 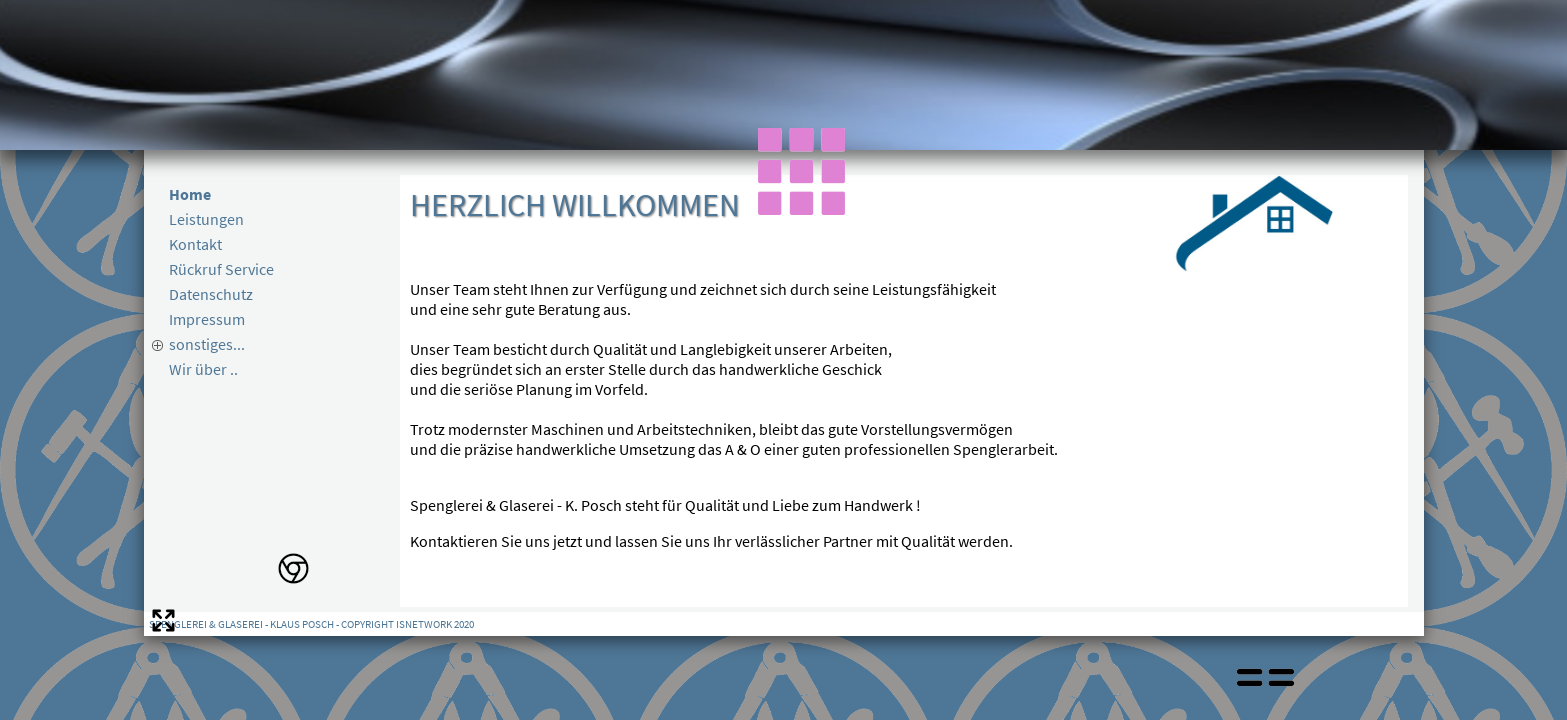 What do you see at coordinates (293, 568) in the screenshot?
I see `open Google Chrome browser` at bounding box center [293, 568].